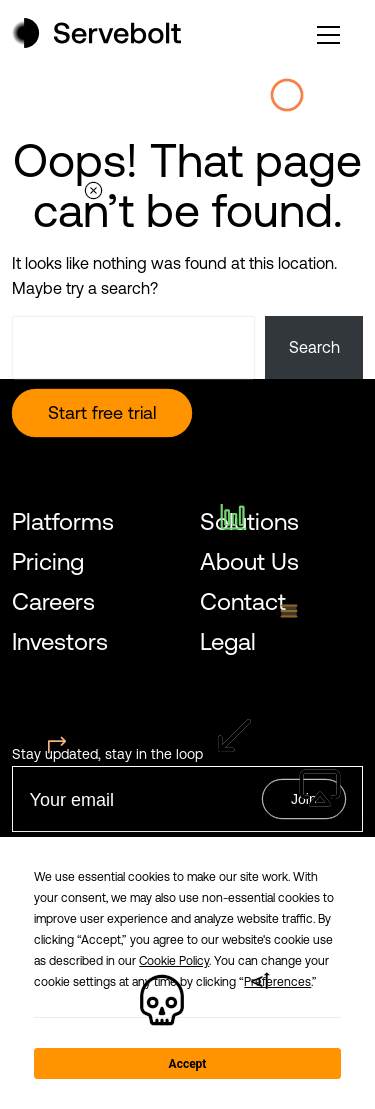 This screenshot has width=375, height=1109. What do you see at coordinates (287, 95) in the screenshot?
I see `unselected radio button or checkbox option` at bounding box center [287, 95].